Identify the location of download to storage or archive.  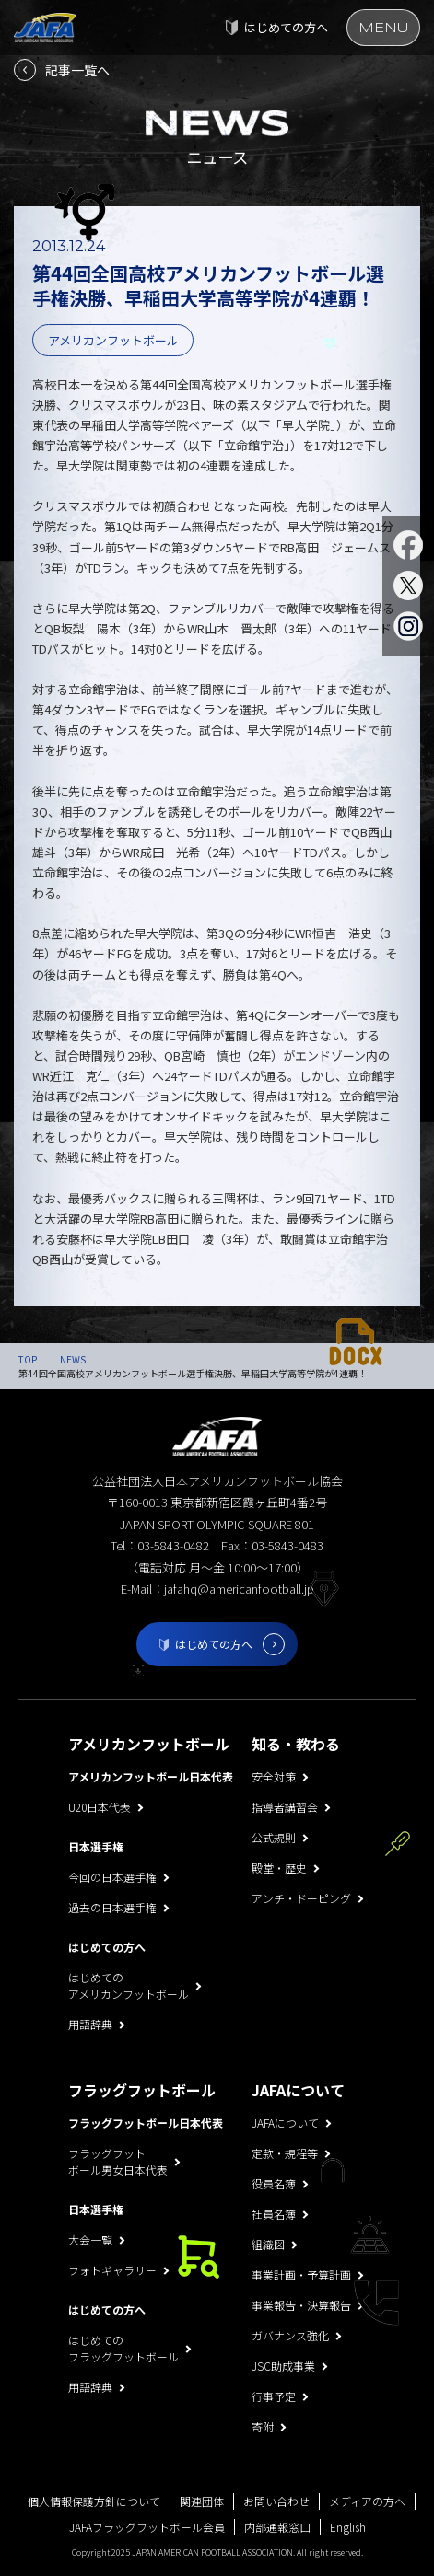
(138, 1670).